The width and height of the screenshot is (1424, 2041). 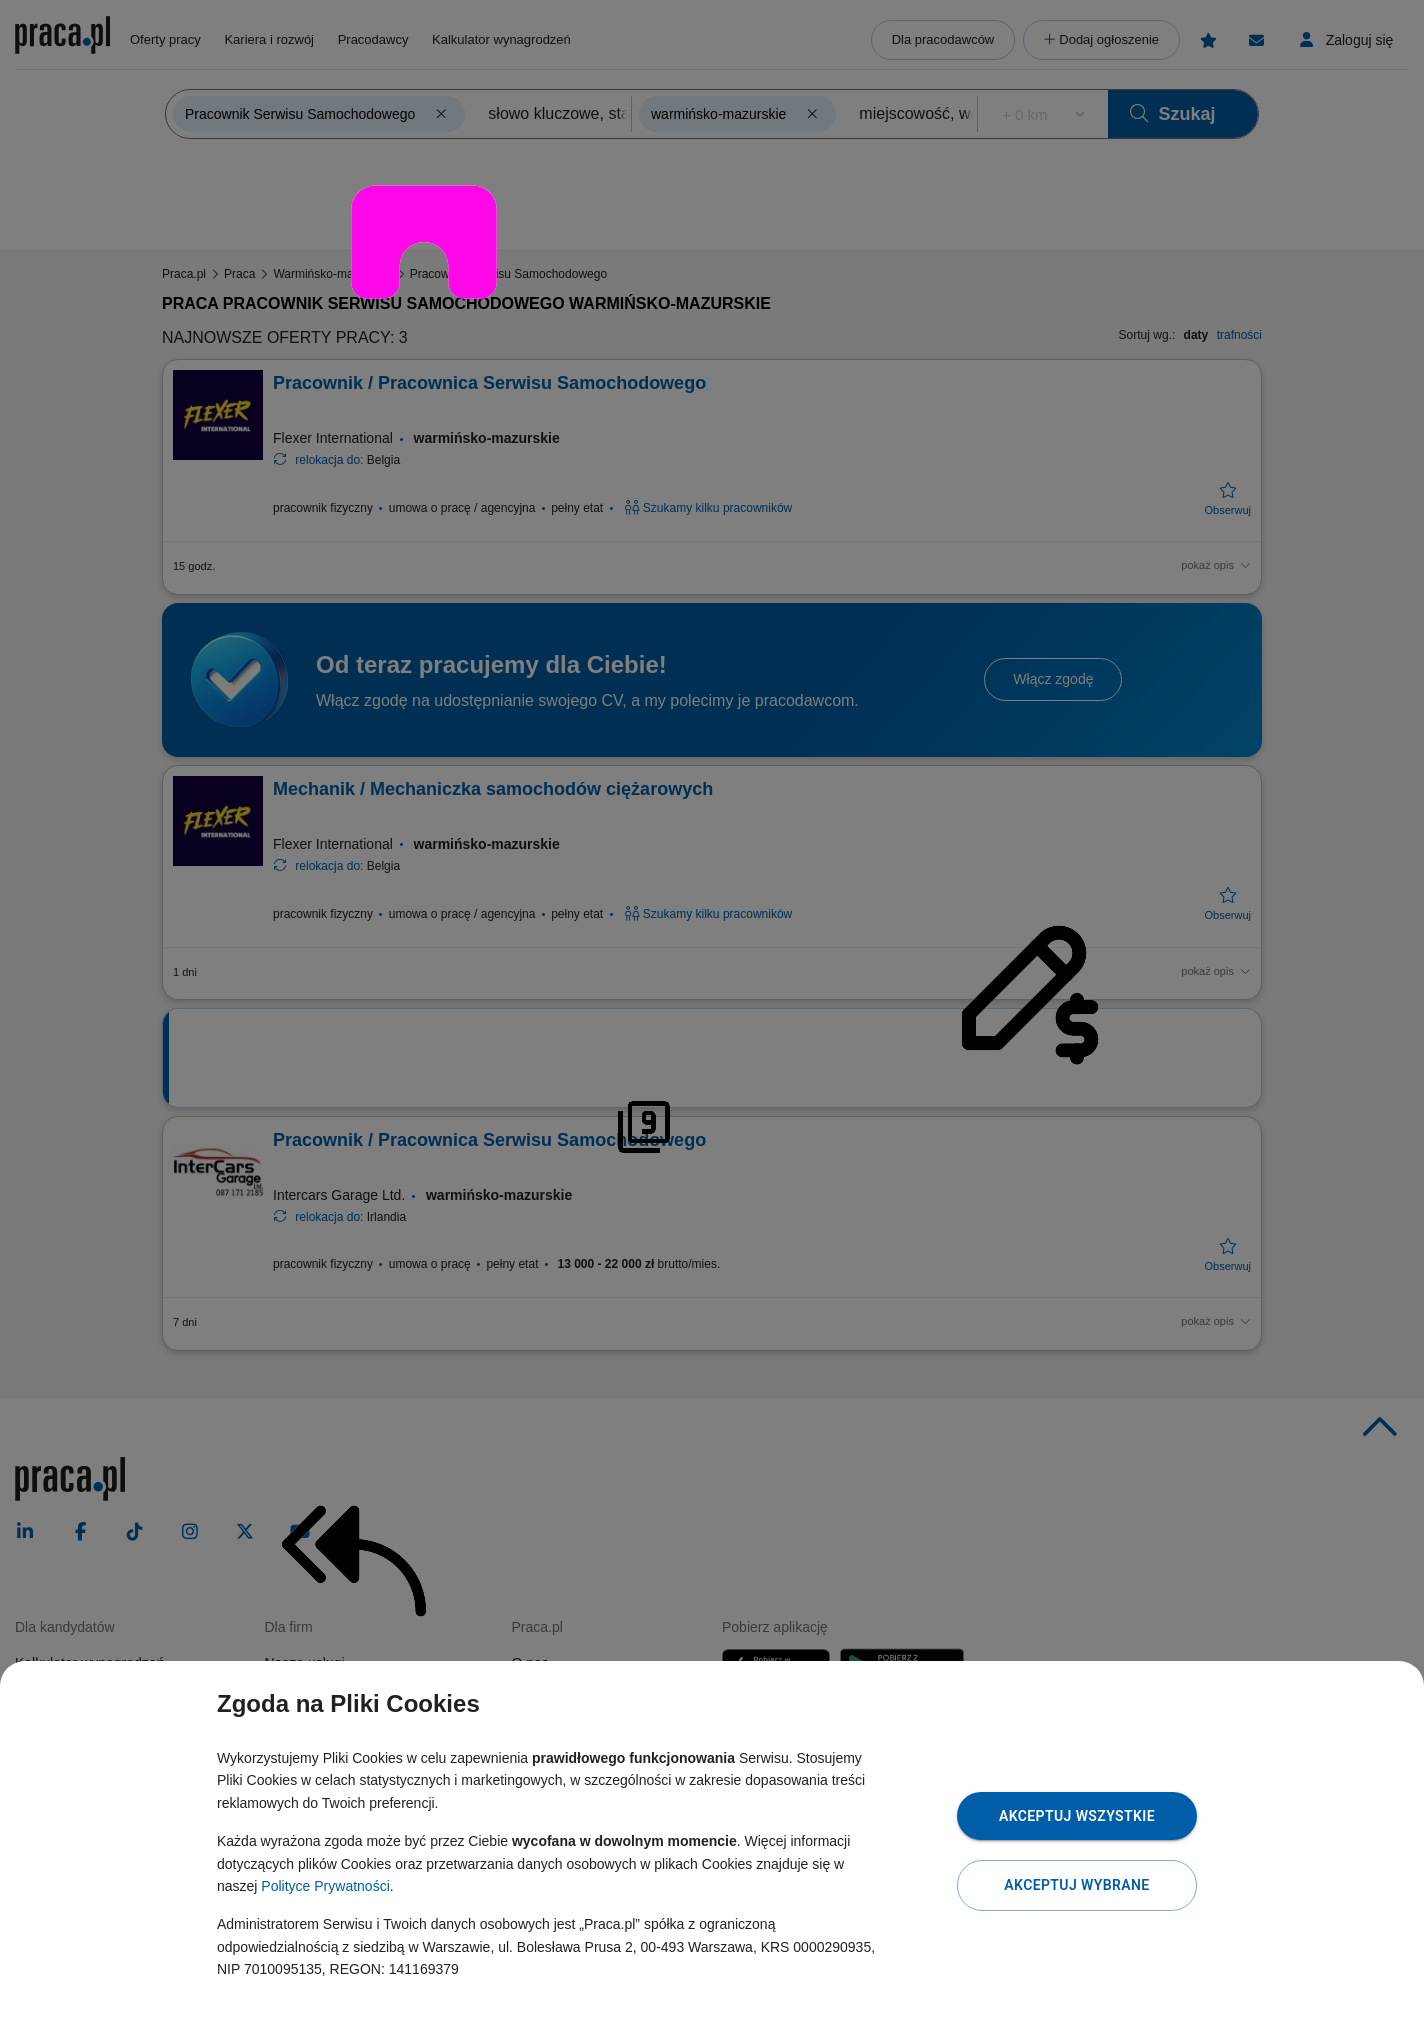 What do you see at coordinates (354, 1561) in the screenshot?
I see `reply all to a message or email` at bounding box center [354, 1561].